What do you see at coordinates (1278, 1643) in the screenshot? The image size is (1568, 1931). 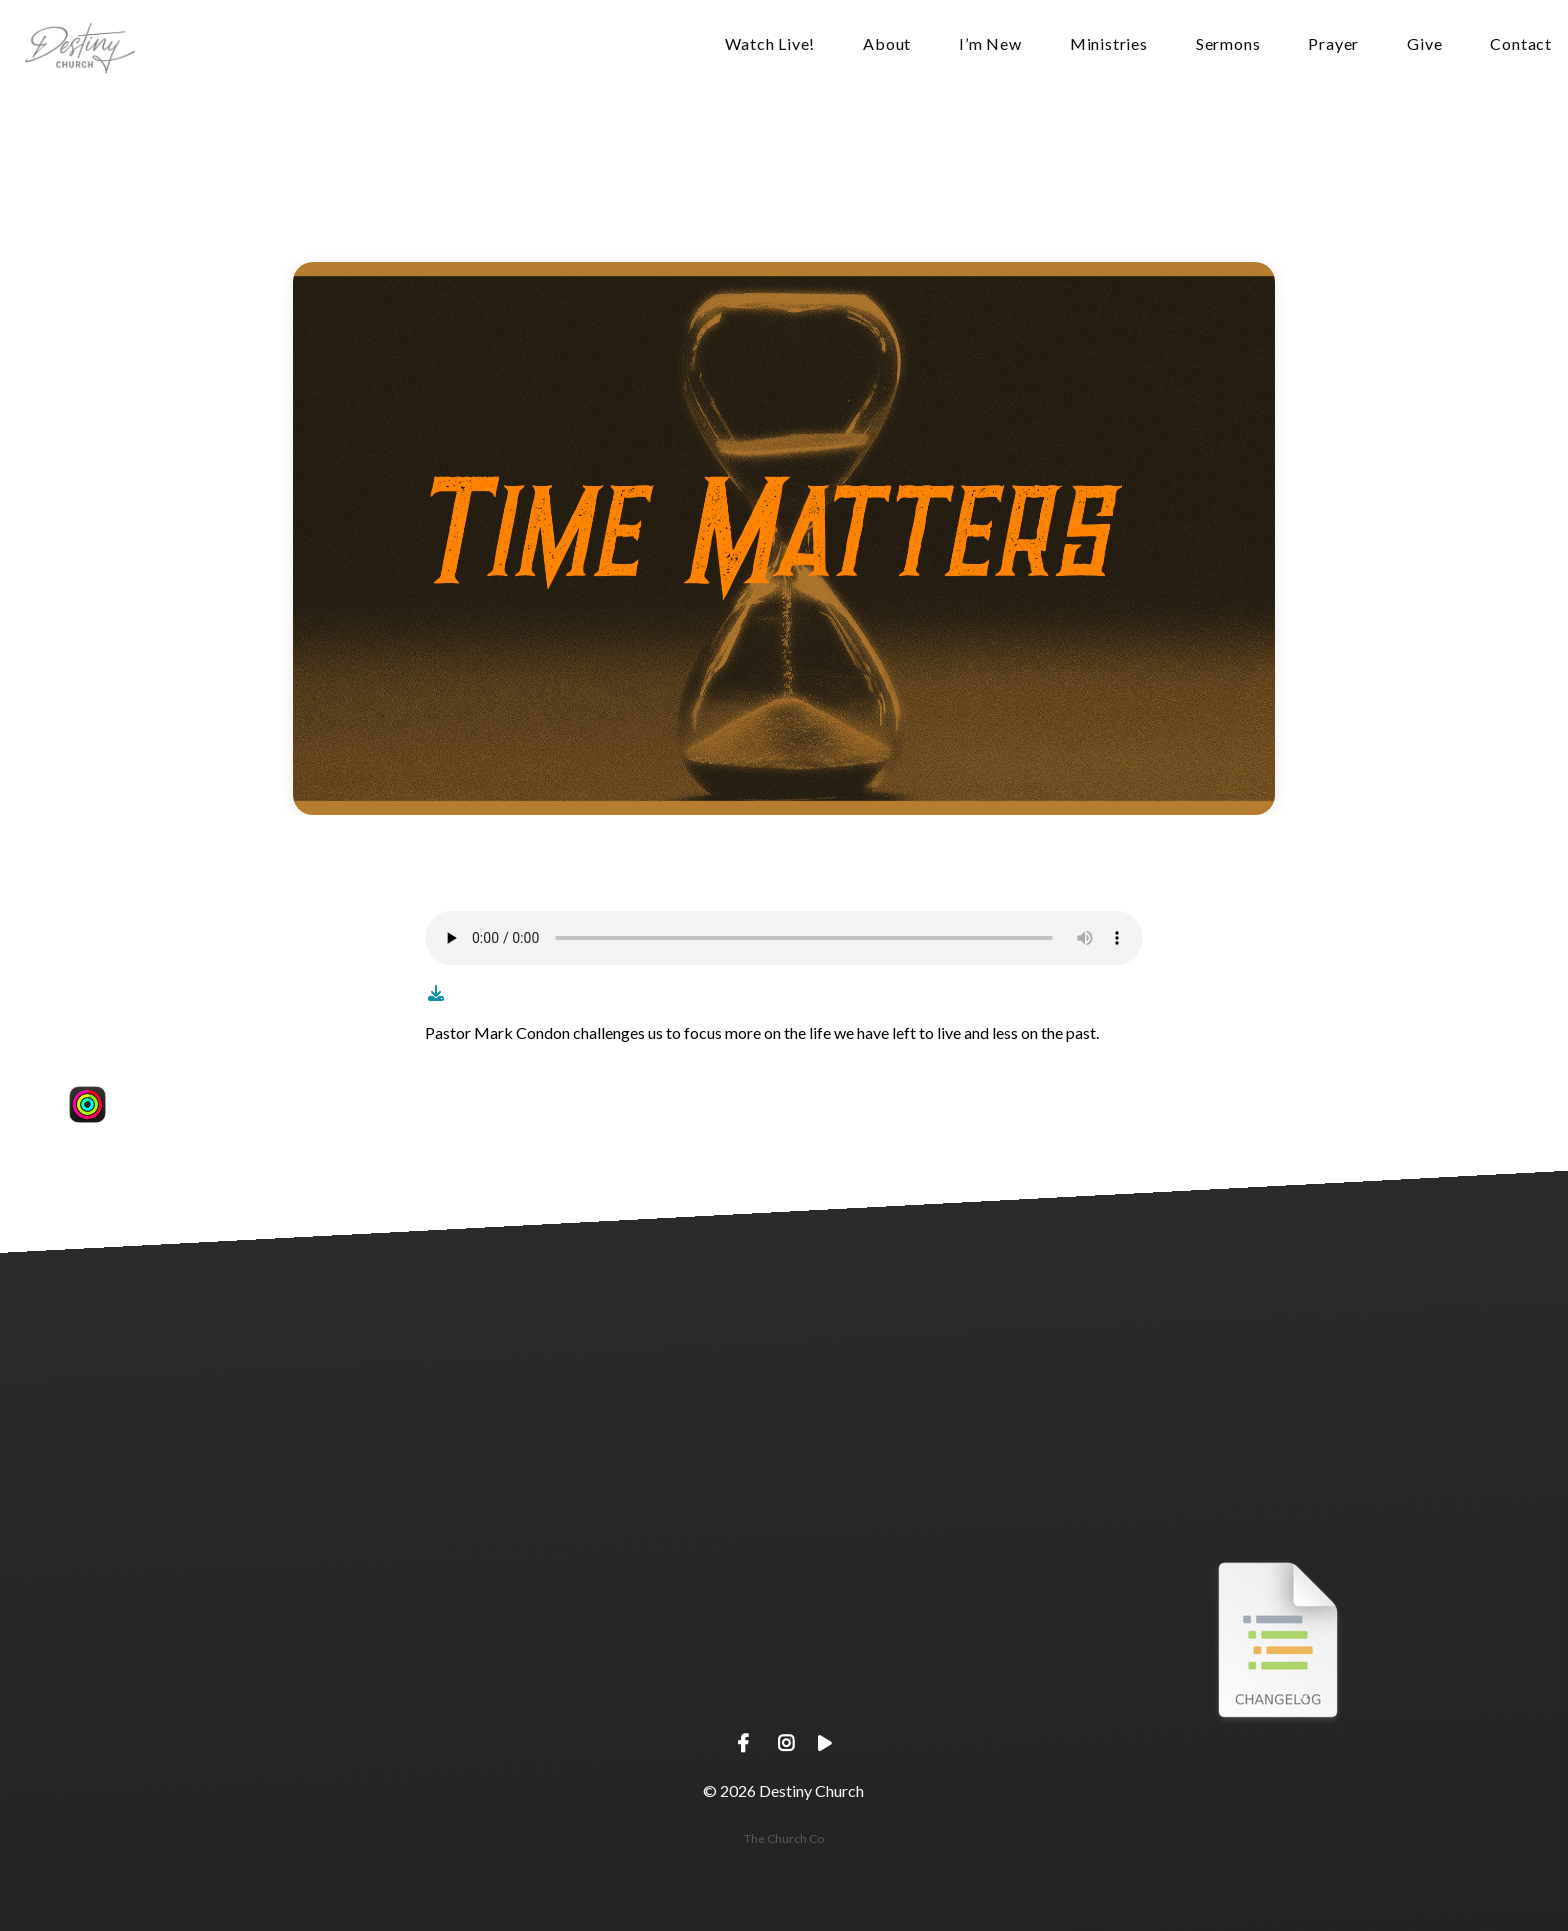 I see `changelog text file` at bounding box center [1278, 1643].